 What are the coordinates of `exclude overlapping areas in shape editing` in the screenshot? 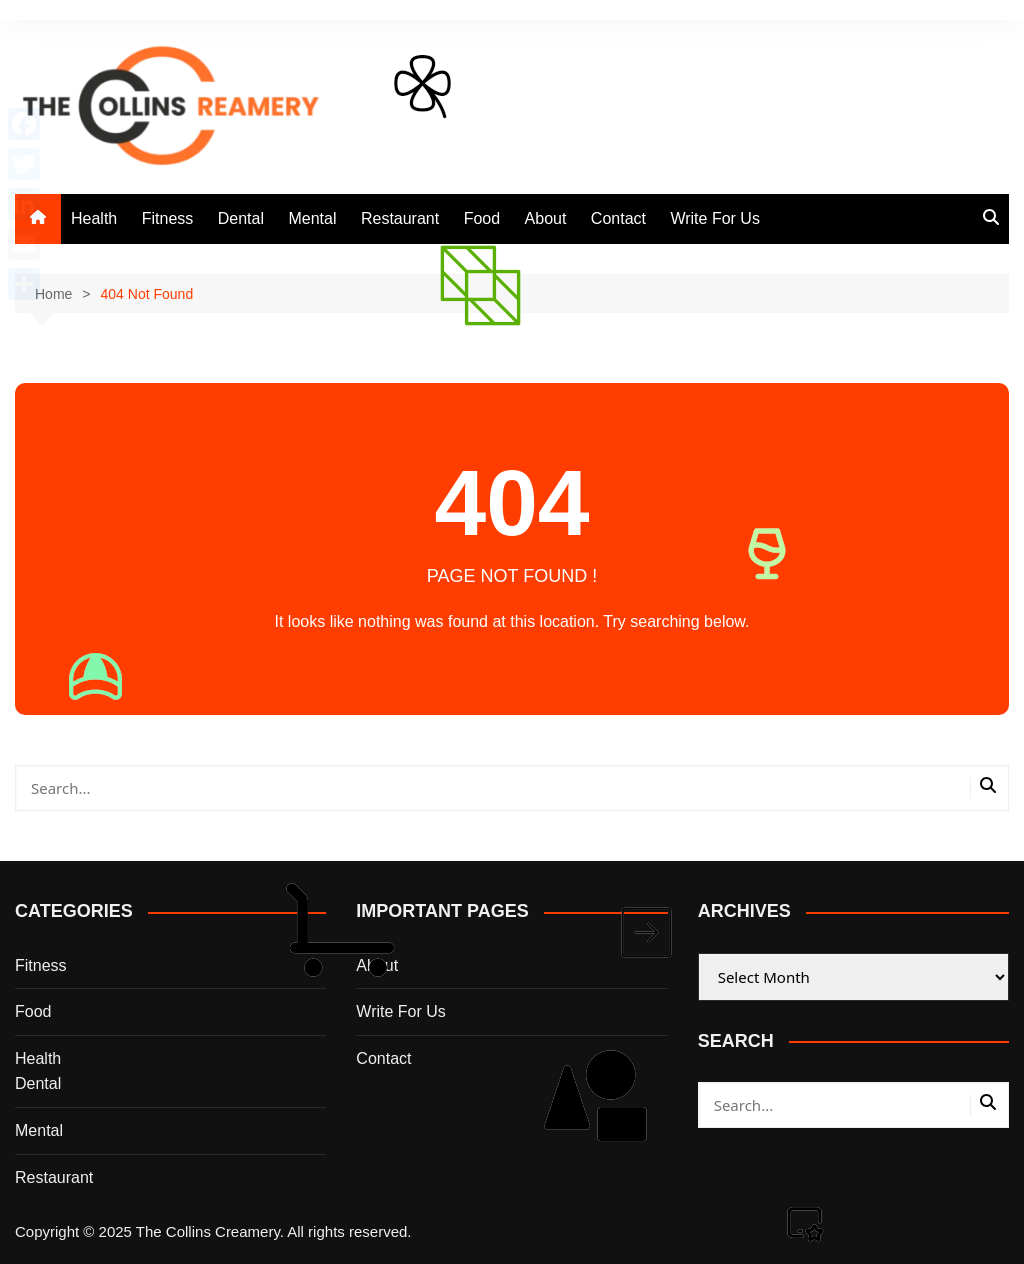 It's located at (480, 285).